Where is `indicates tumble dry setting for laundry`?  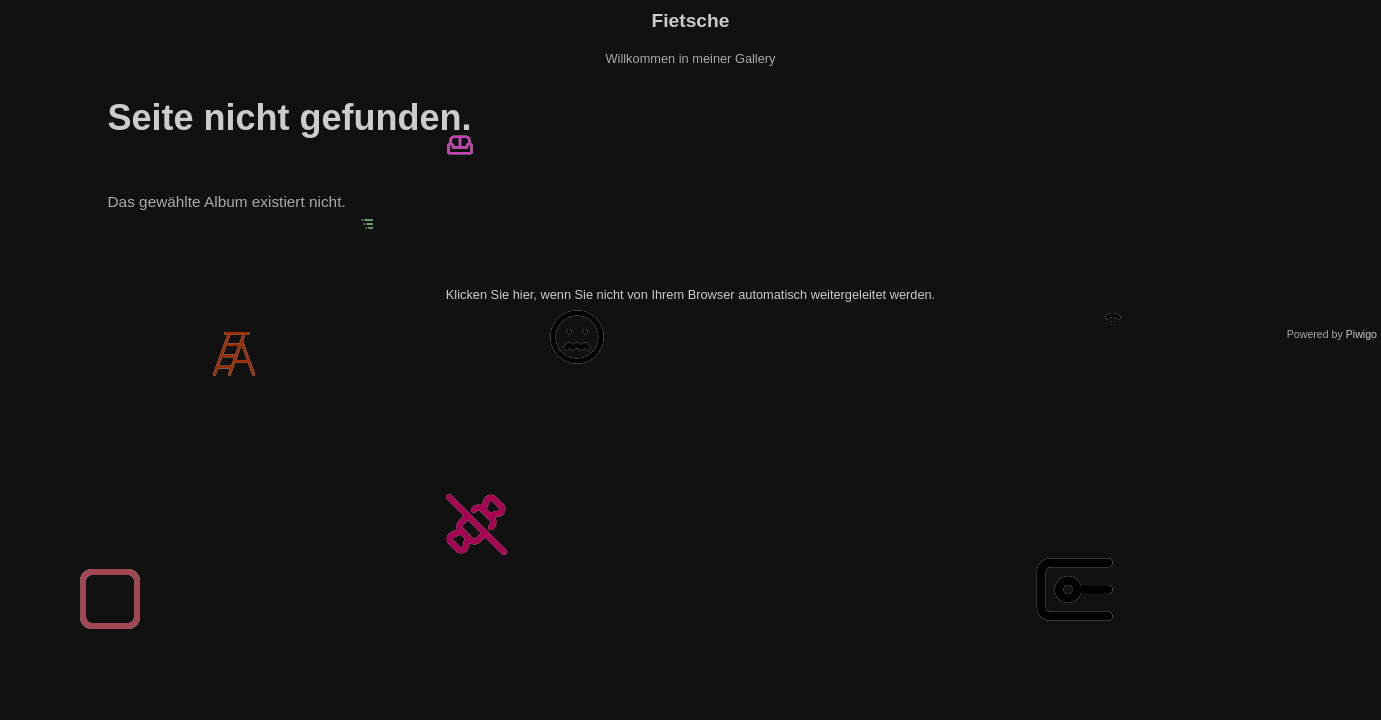
indicates tumble dry setting for laundry is located at coordinates (110, 599).